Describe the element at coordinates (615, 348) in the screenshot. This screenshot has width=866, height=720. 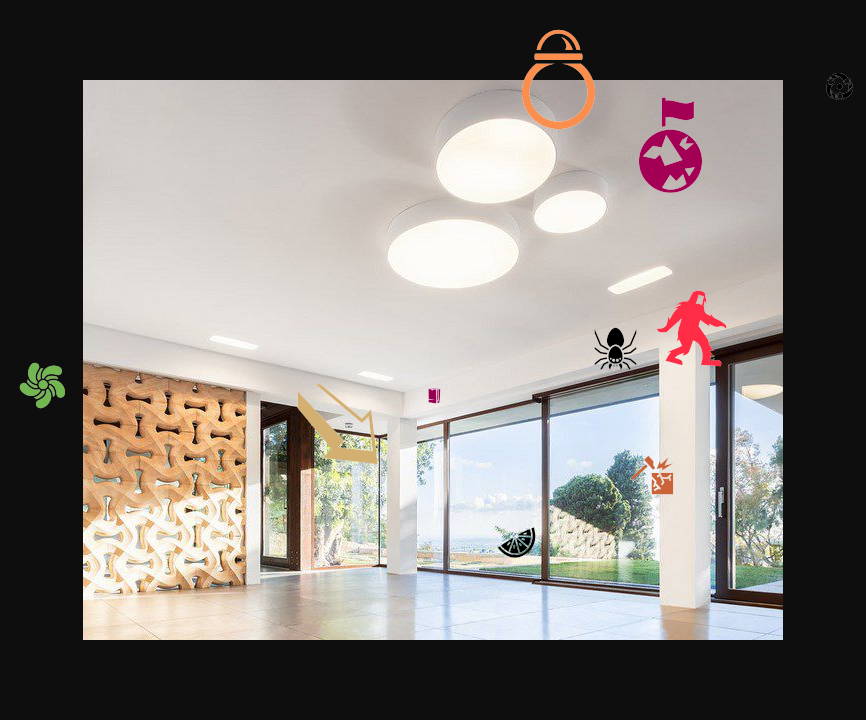
I see `indicates spider or arachnid enemy type in game` at that location.